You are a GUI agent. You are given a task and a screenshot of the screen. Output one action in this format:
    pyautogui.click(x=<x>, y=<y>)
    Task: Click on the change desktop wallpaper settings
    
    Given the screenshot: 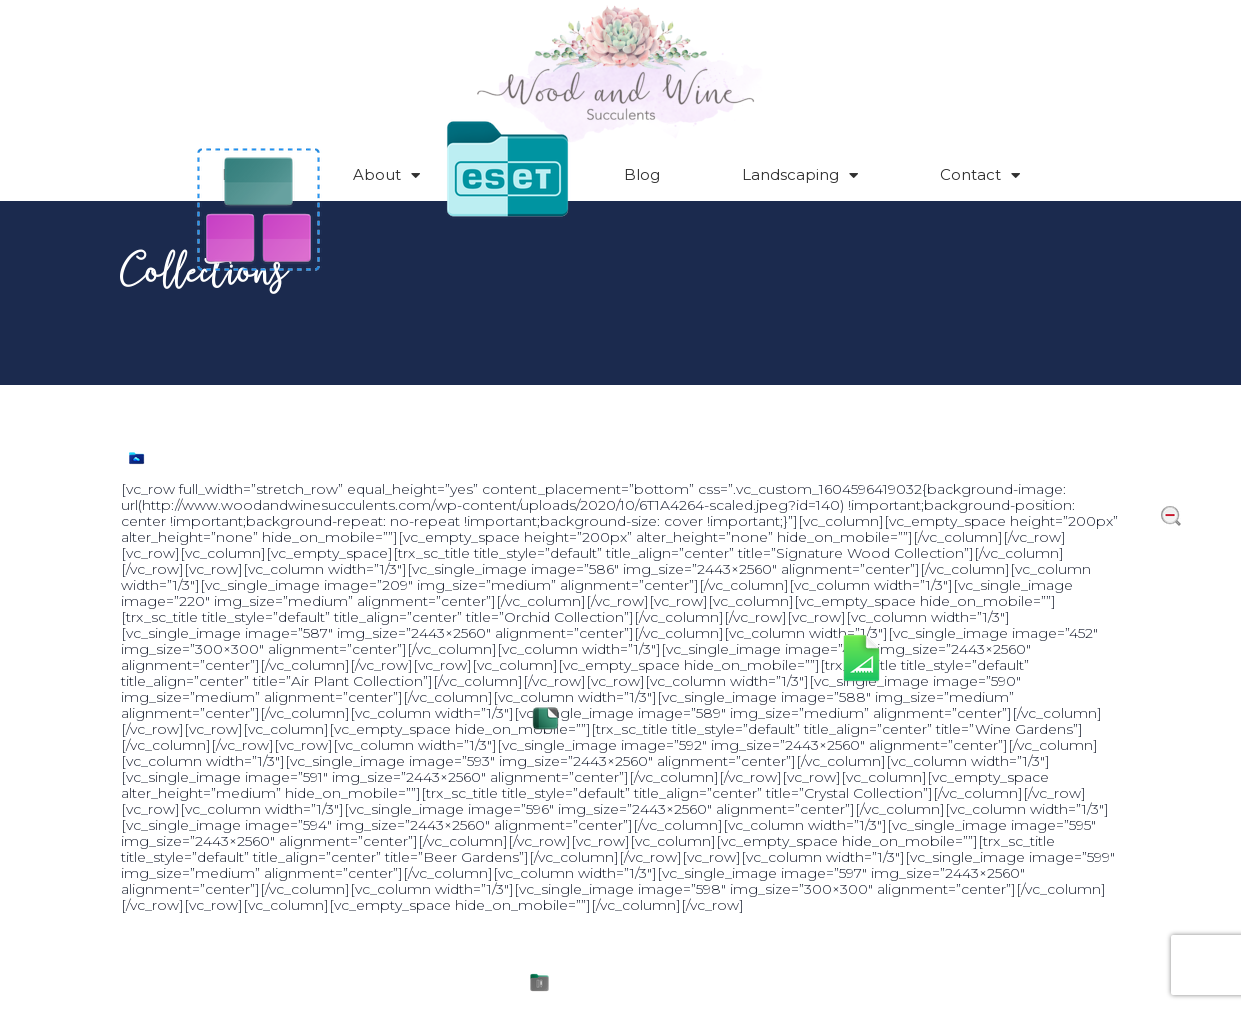 What is the action you would take?
    pyautogui.click(x=545, y=717)
    